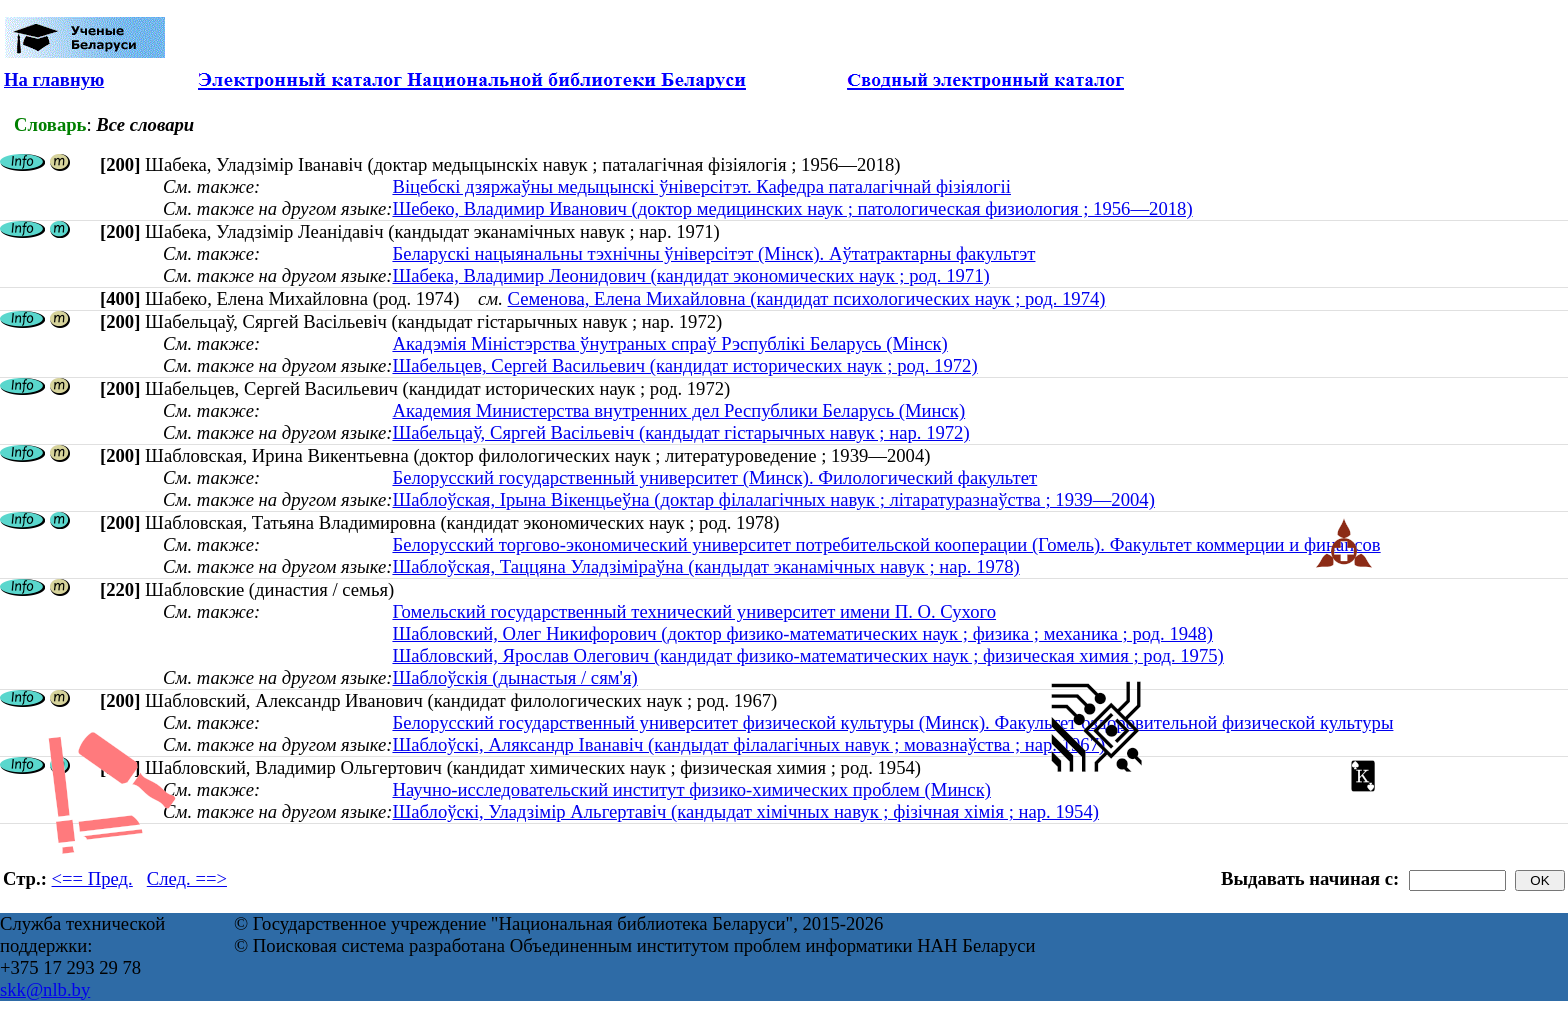 This screenshot has width=1568, height=1019. I want to click on access hardware or system settings, so click(1096, 726).